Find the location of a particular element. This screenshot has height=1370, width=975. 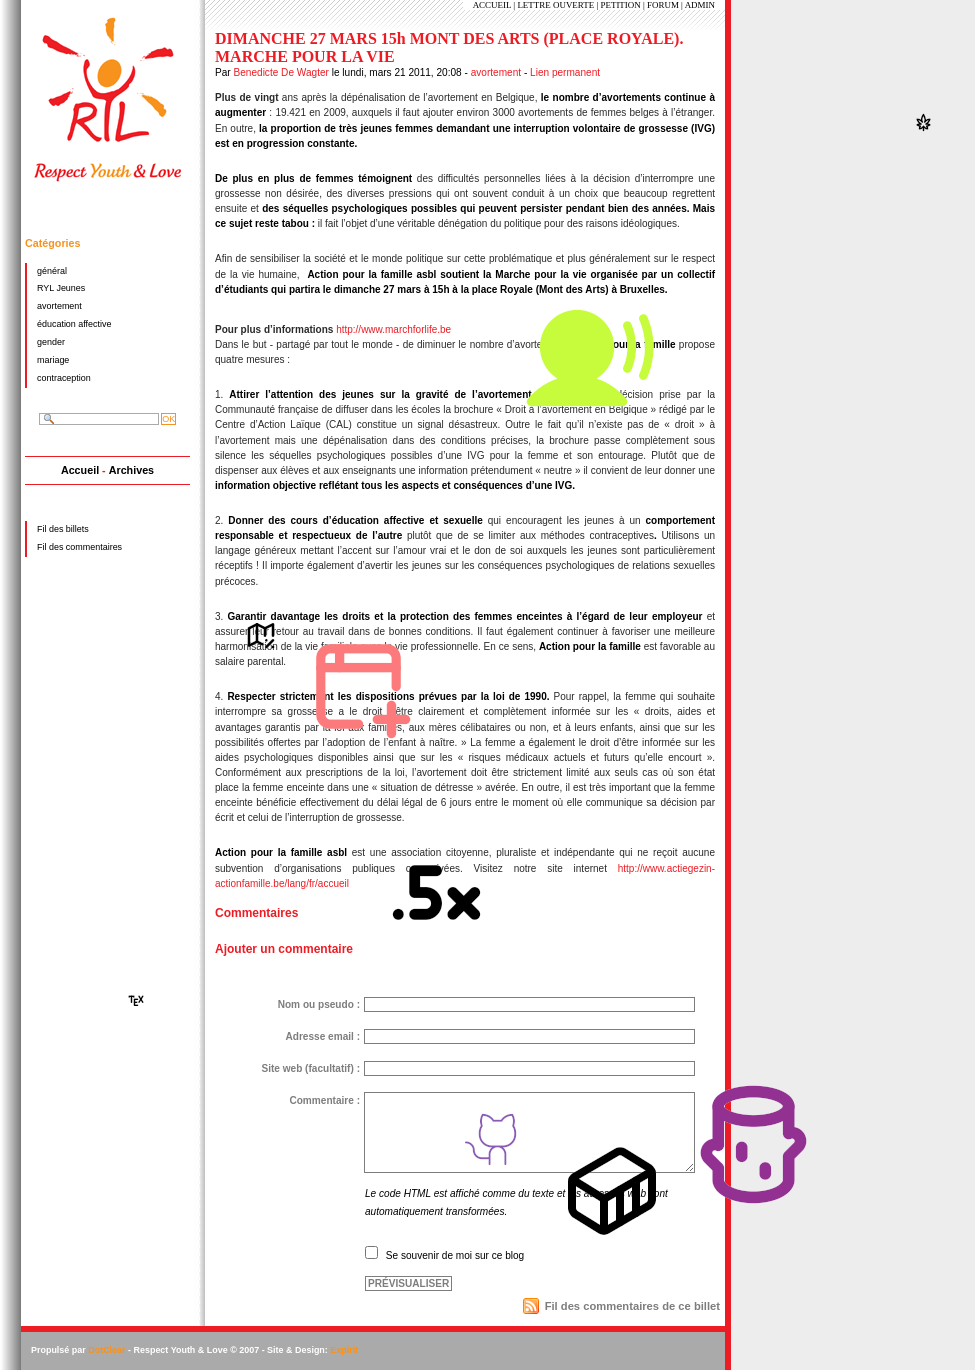

view deals and discounts nearby is located at coordinates (261, 635).